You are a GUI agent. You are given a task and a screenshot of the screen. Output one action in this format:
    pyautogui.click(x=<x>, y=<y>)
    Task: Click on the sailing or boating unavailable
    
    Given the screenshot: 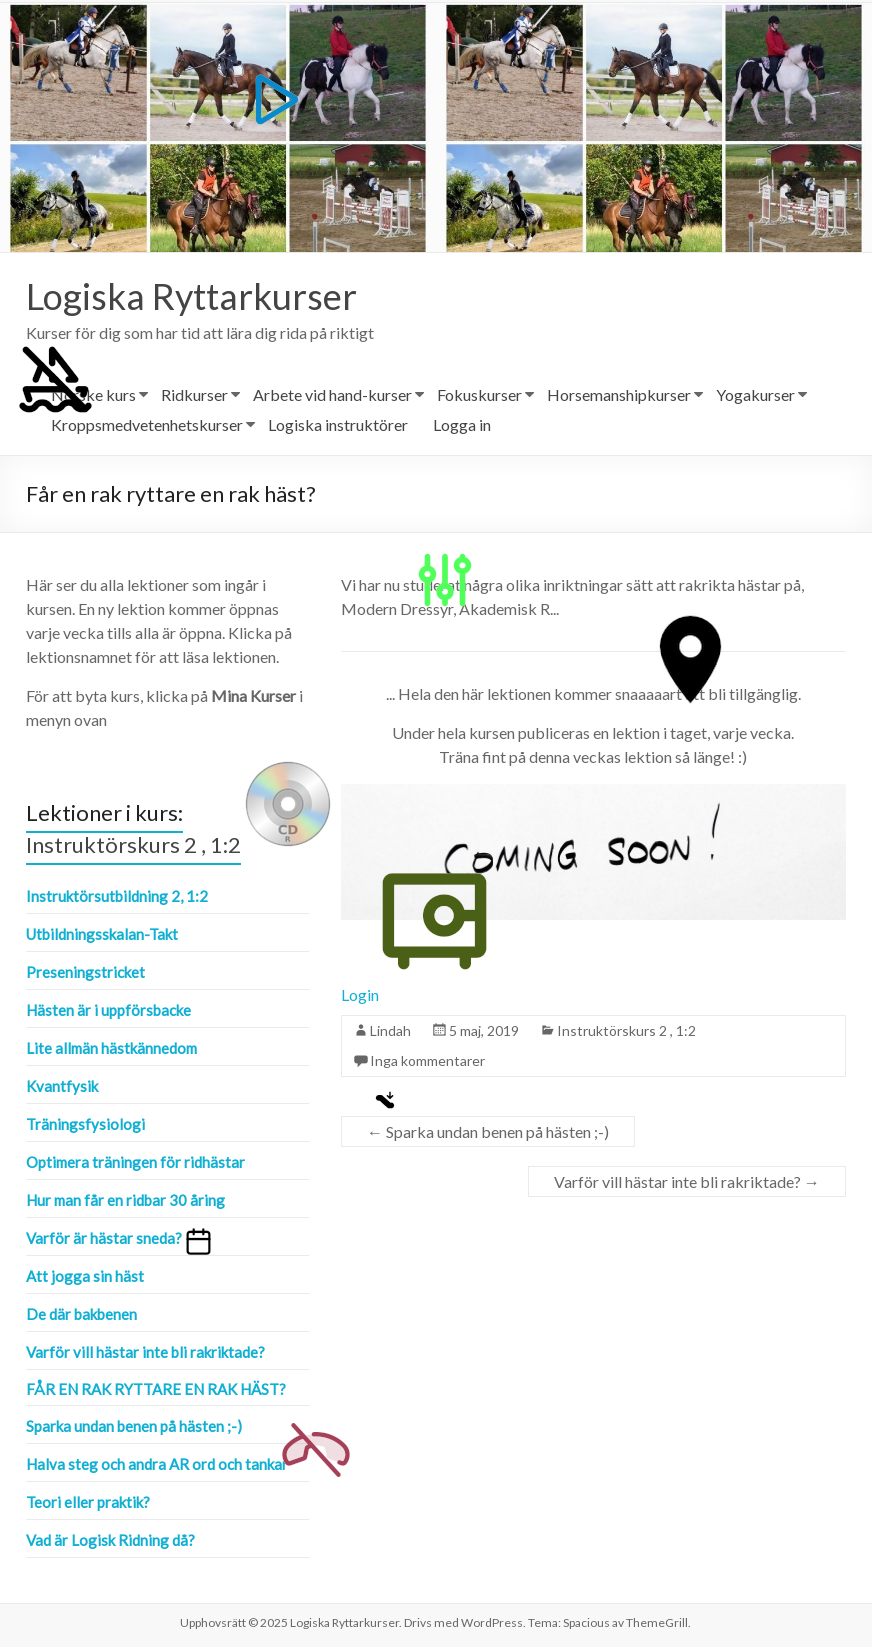 What is the action you would take?
    pyautogui.click(x=55, y=379)
    